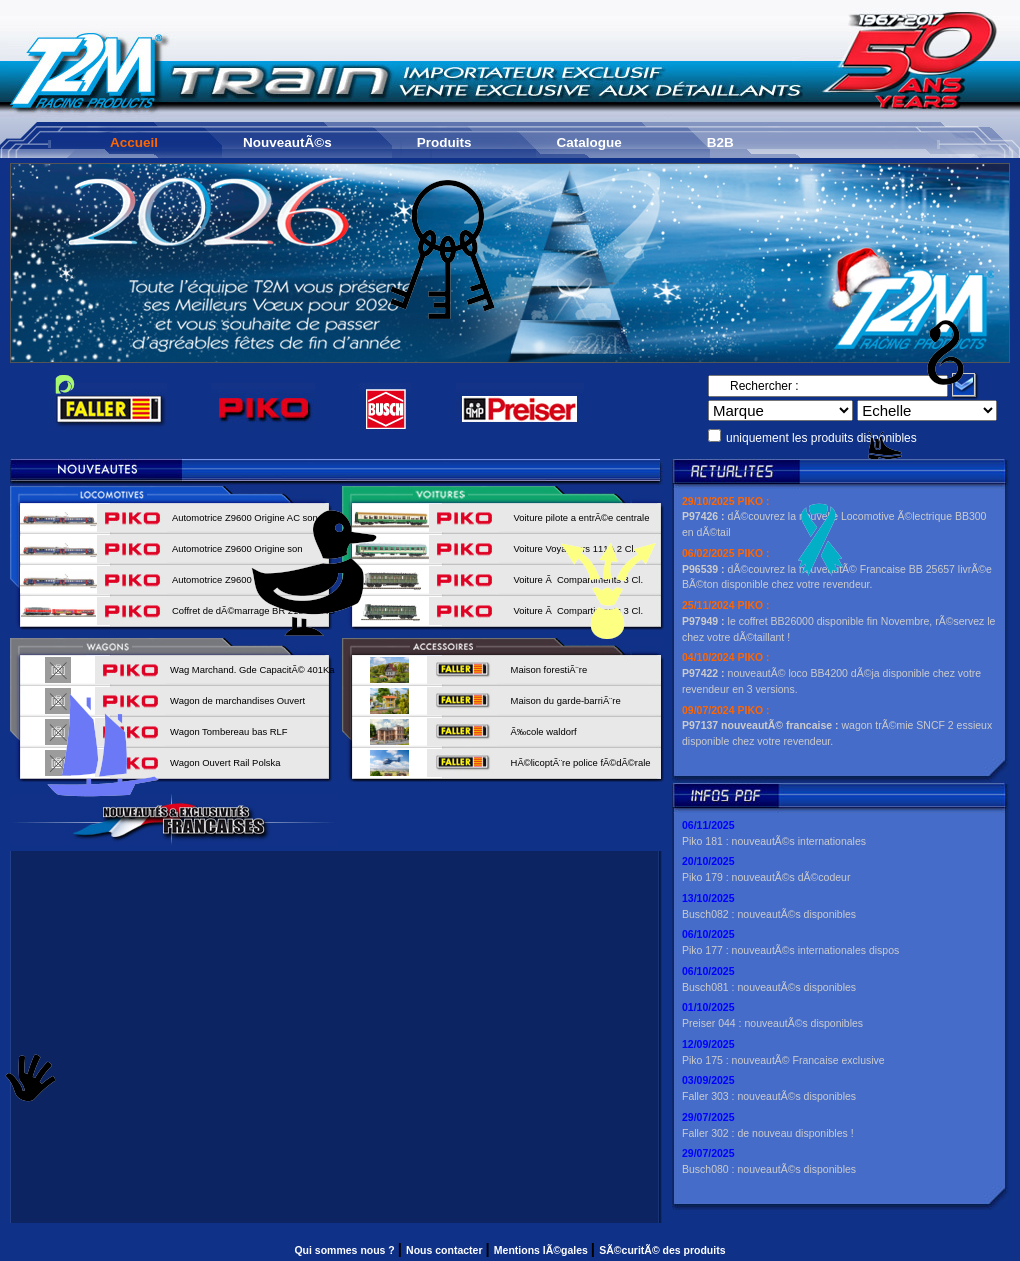  Describe the element at coordinates (945, 352) in the screenshot. I see `indicates poison status effect on character` at that location.